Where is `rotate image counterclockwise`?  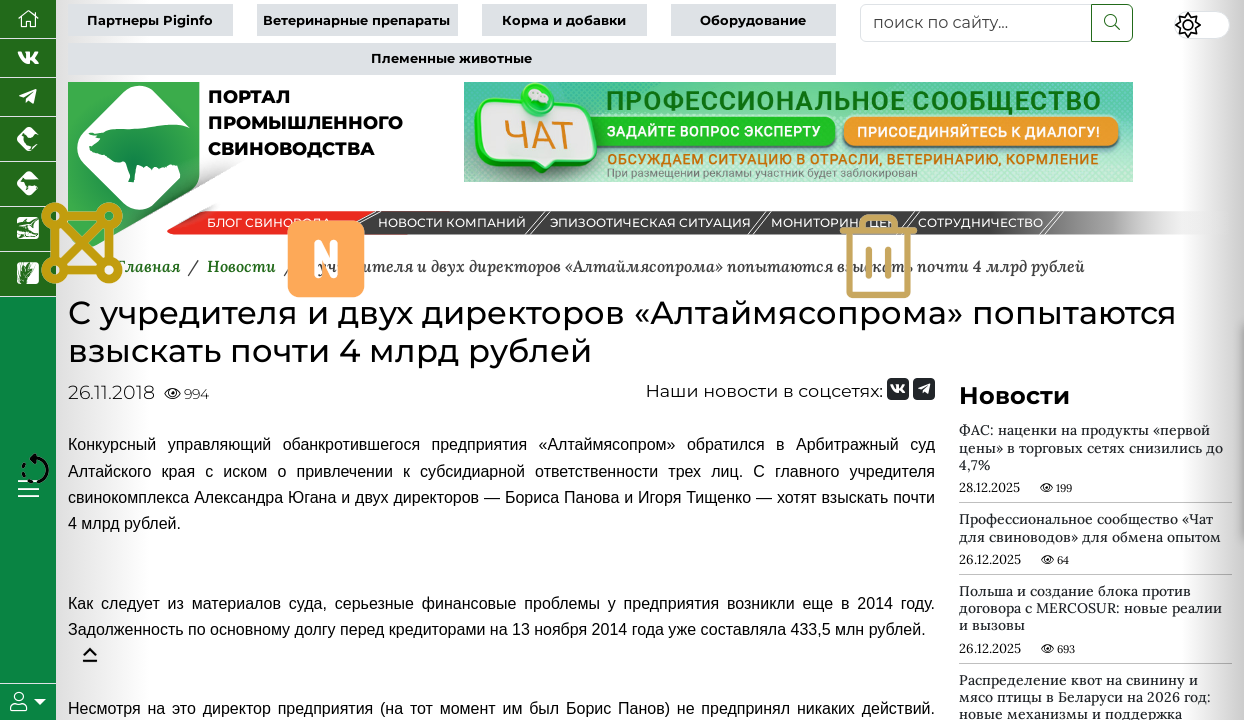
rotate image counterclockwise is located at coordinates (35, 470).